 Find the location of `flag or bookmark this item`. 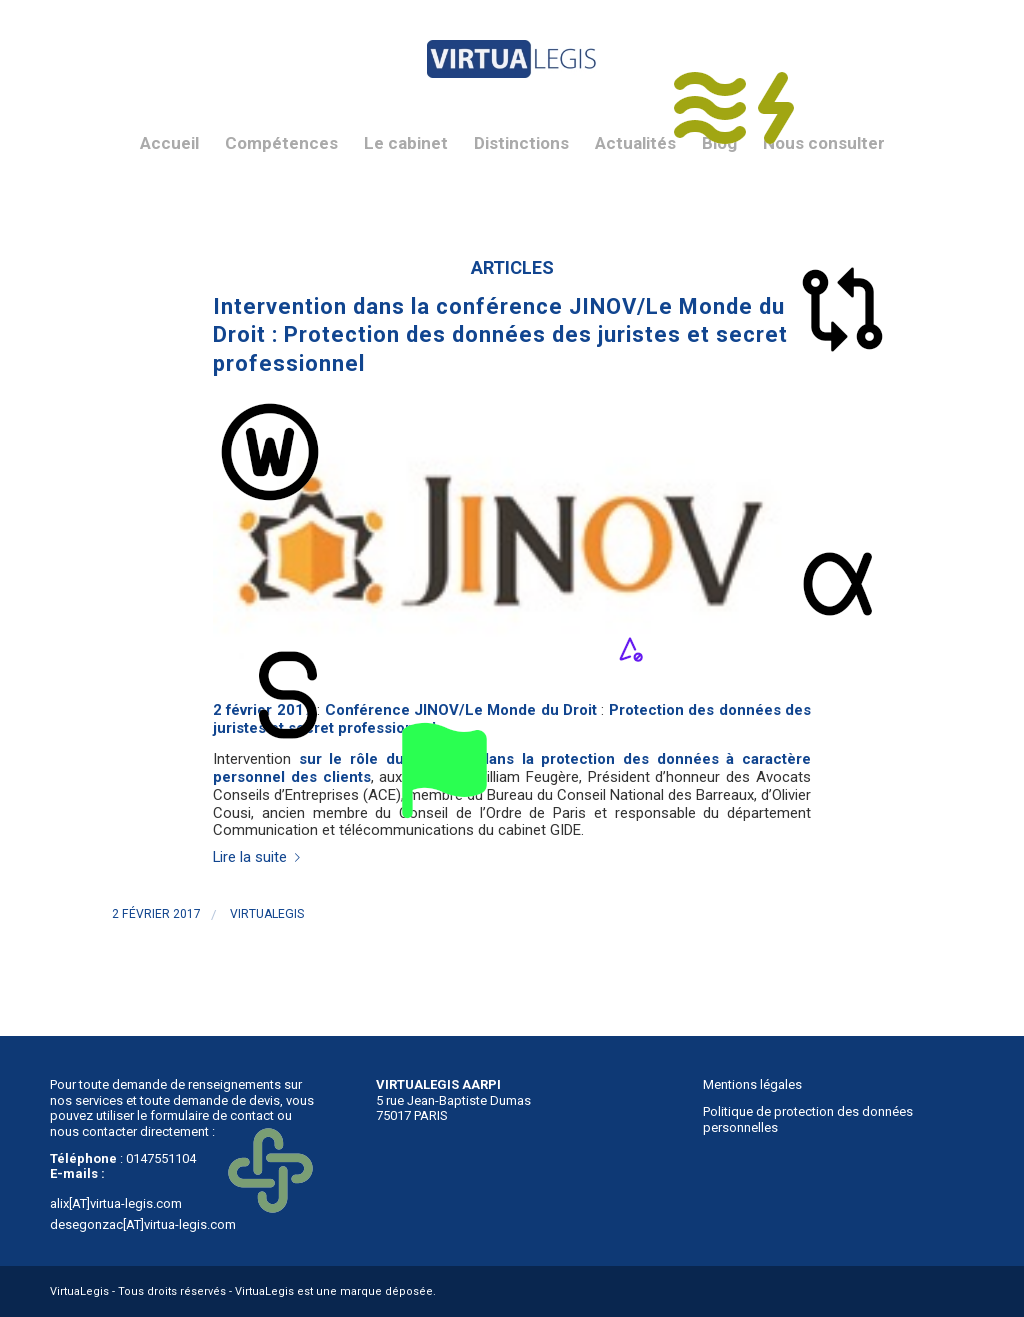

flag or bookmark this item is located at coordinates (444, 770).